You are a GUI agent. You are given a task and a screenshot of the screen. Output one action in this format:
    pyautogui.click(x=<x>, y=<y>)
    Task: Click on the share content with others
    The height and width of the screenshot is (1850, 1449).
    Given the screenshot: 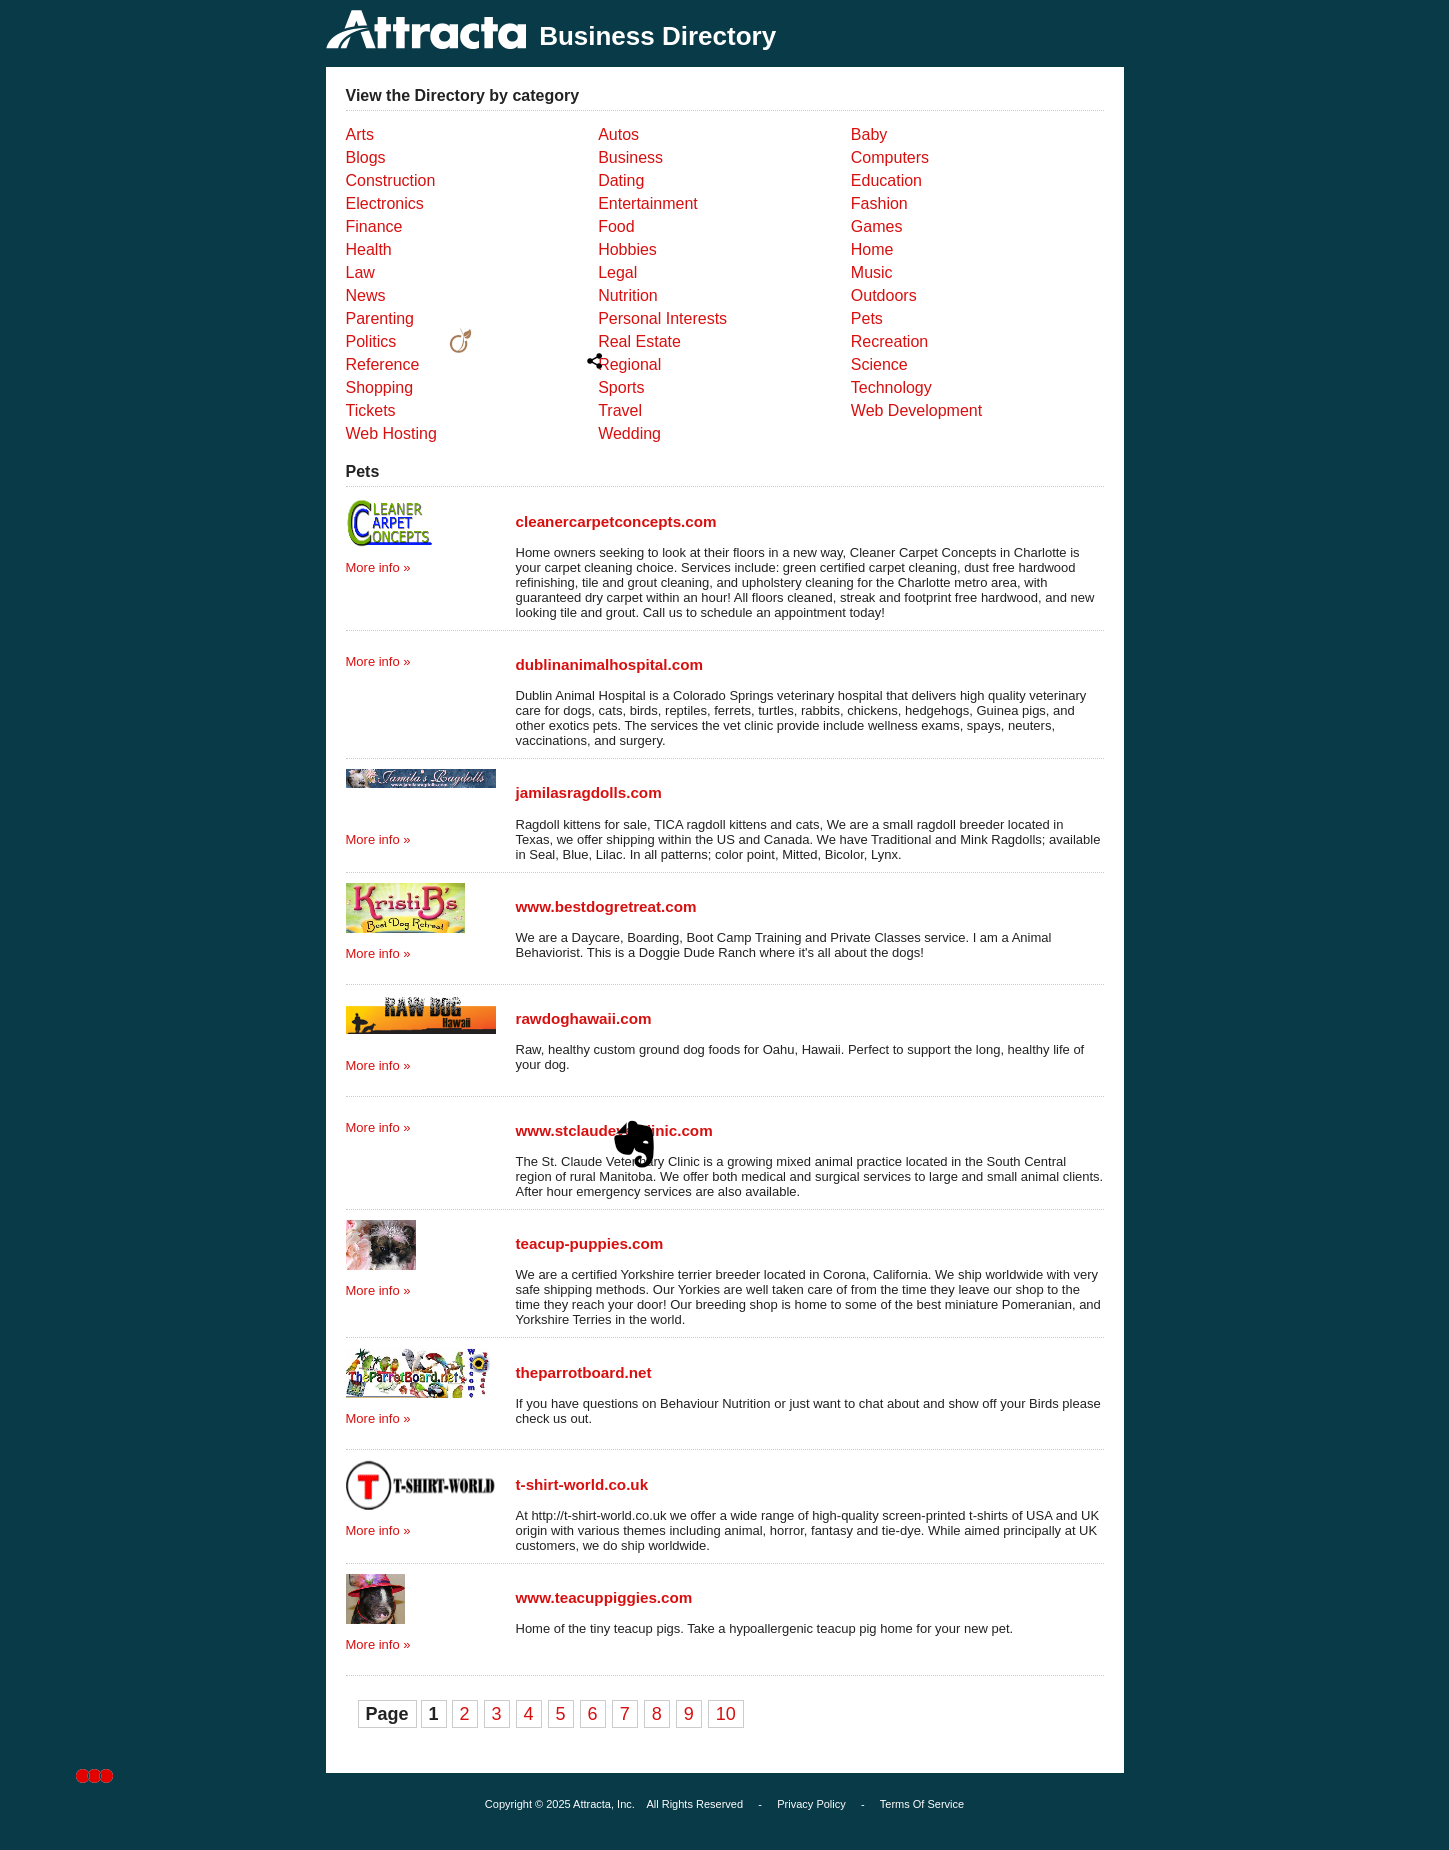 What is the action you would take?
    pyautogui.click(x=595, y=361)
    